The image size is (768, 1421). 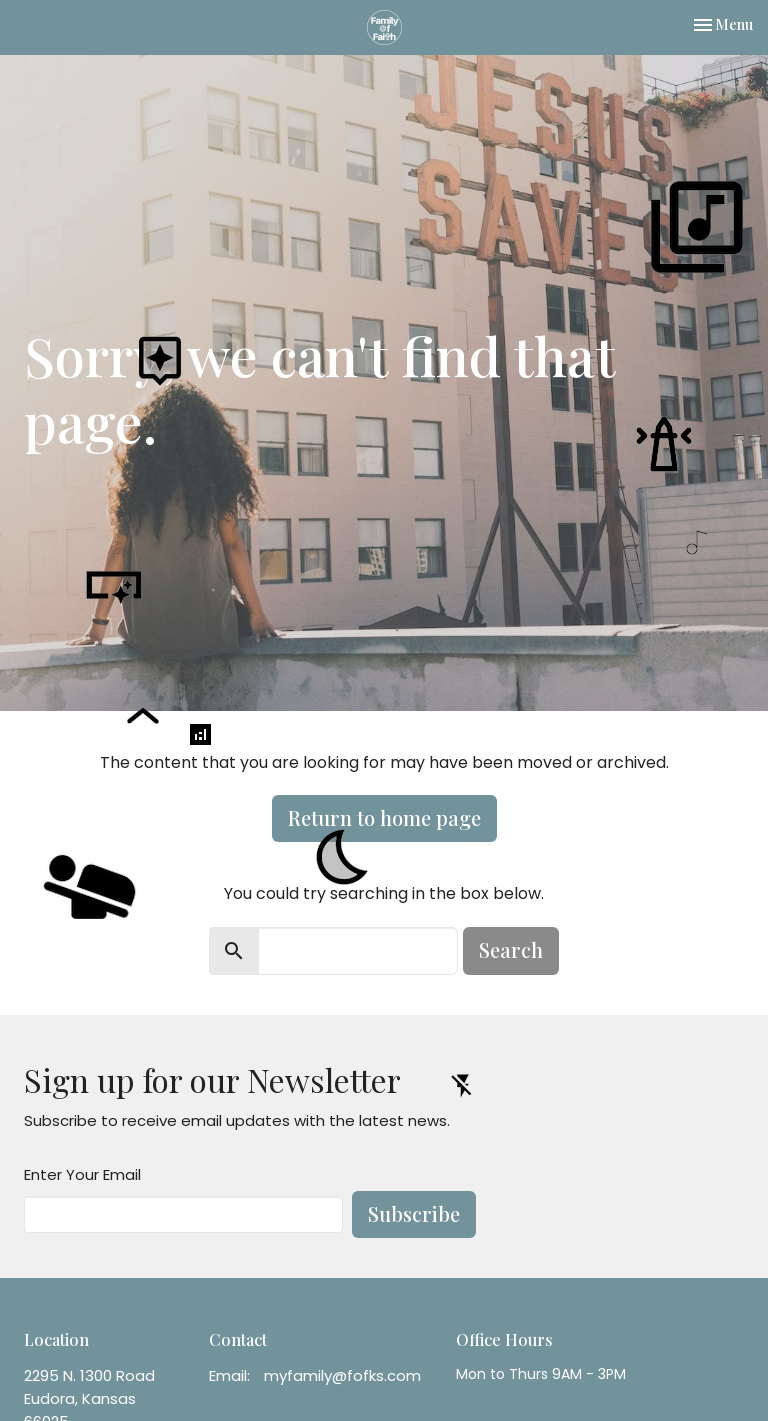 I want to click on collapse an expanded section or menu, so click(x=143, y=717).